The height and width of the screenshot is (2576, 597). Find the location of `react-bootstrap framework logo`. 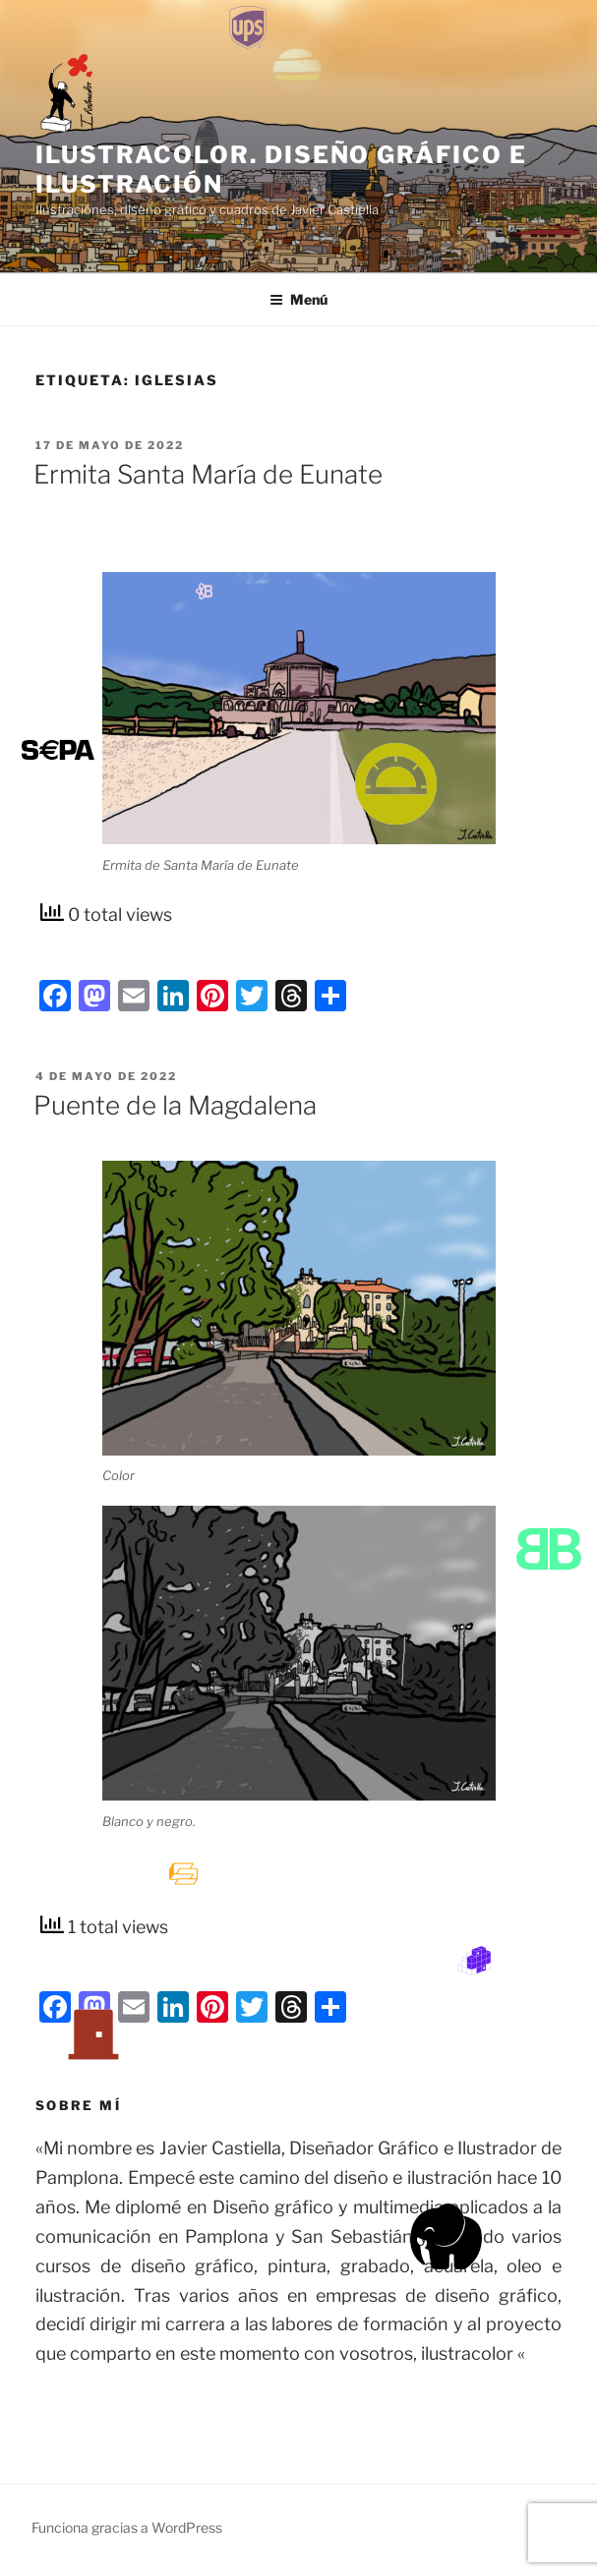

react-bootstrap framework logo is located at coordinates (204, 591).